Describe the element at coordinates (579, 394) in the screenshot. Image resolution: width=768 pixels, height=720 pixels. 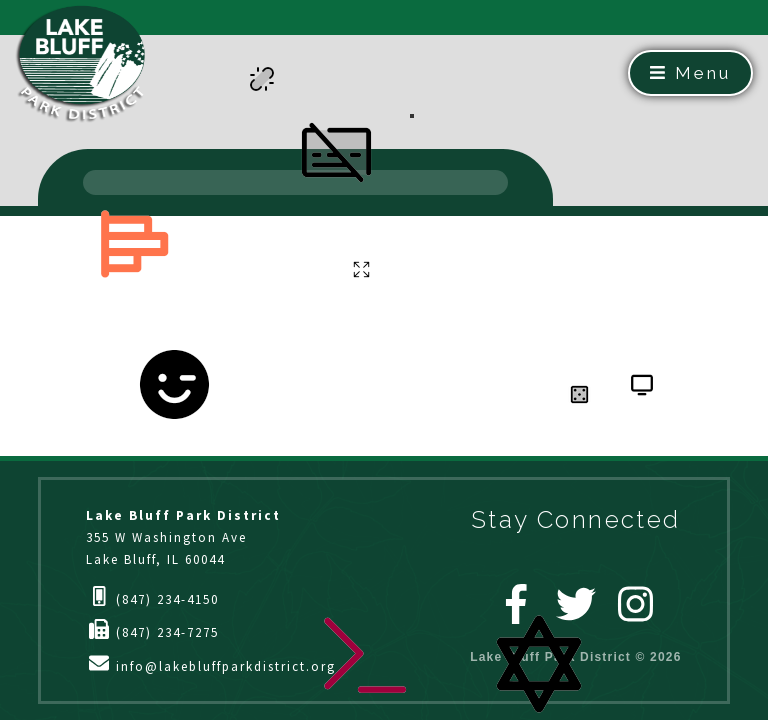
I see `access casino or gambling games` at that location.